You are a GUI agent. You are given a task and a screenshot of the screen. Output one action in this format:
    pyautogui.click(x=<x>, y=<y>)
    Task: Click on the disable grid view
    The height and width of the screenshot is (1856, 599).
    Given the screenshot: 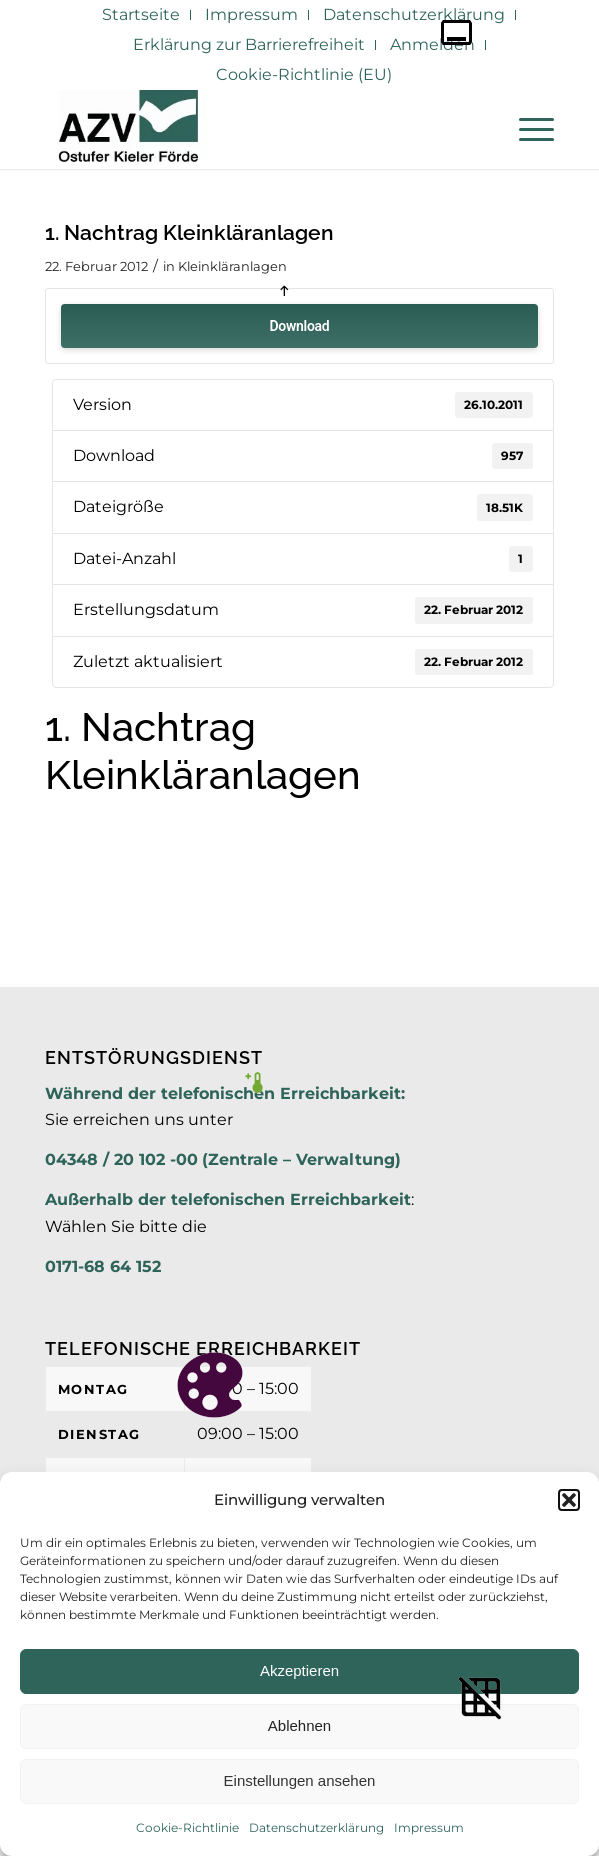 What is the action you would take?
    pyautogui.click(x=481, y=1697)
    